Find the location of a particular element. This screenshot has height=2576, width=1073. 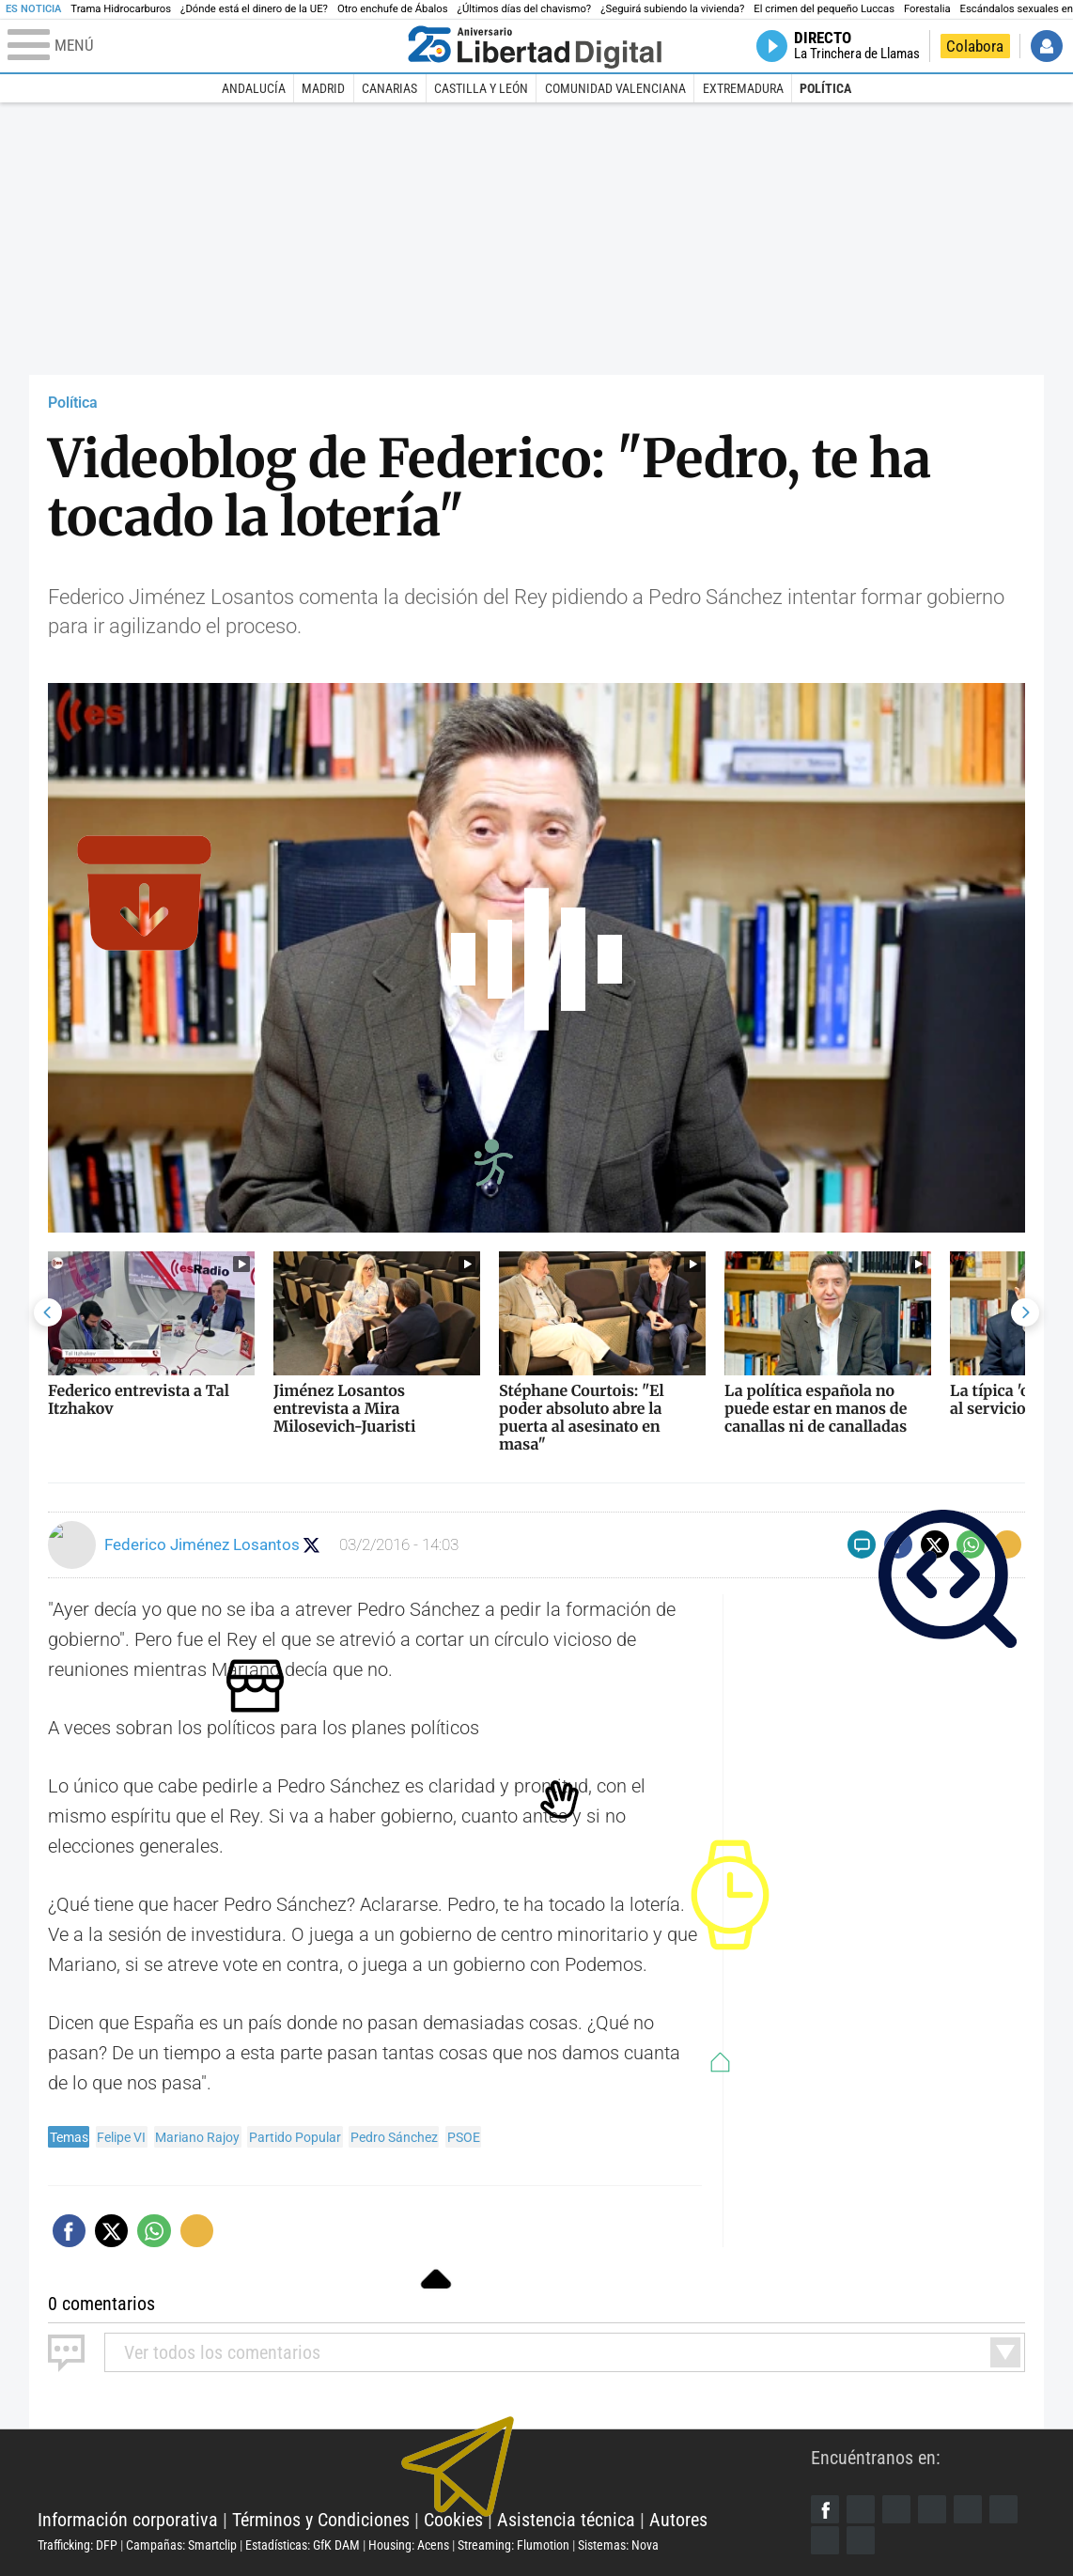

archive or store an item is located at coordinates (144, 892).